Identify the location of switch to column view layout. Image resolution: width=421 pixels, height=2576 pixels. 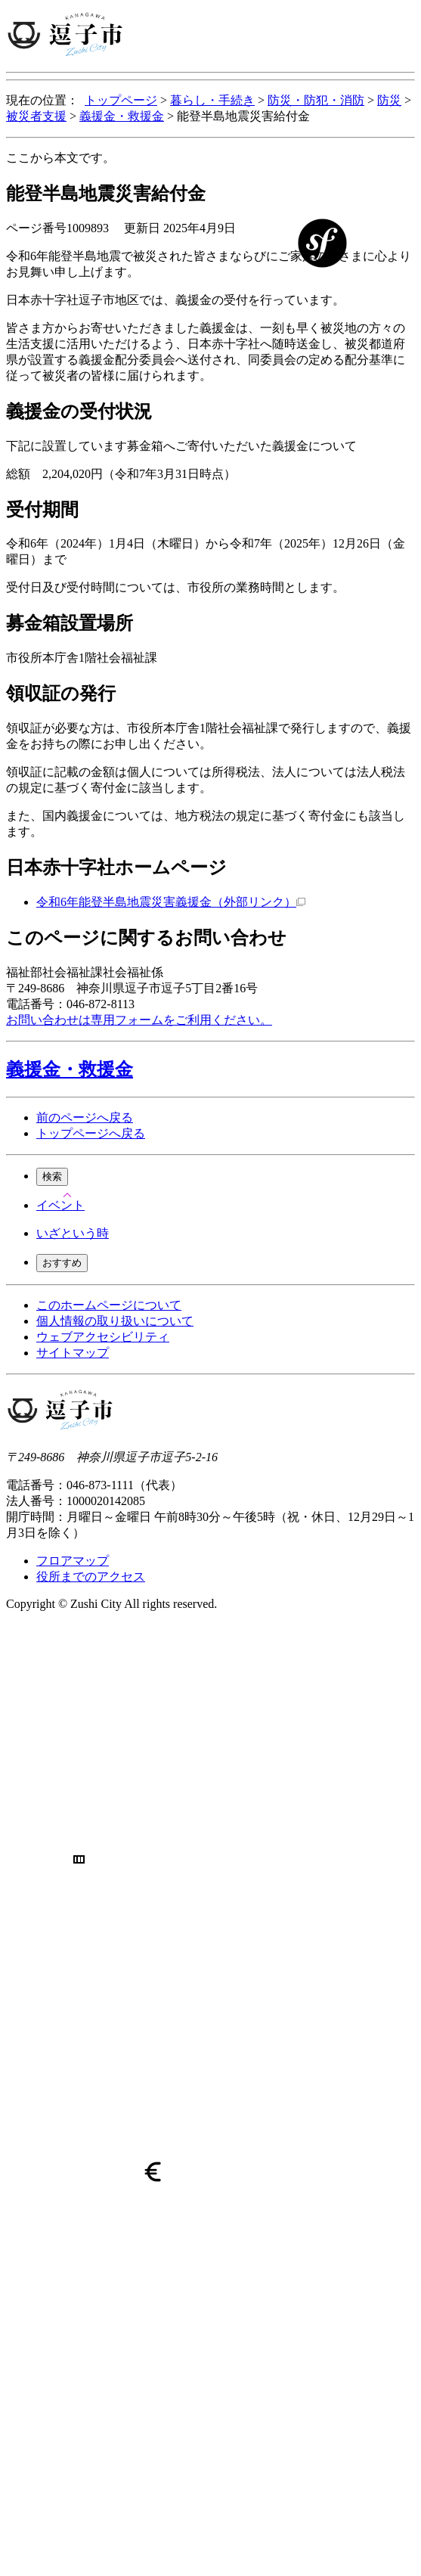
(79, 1860).